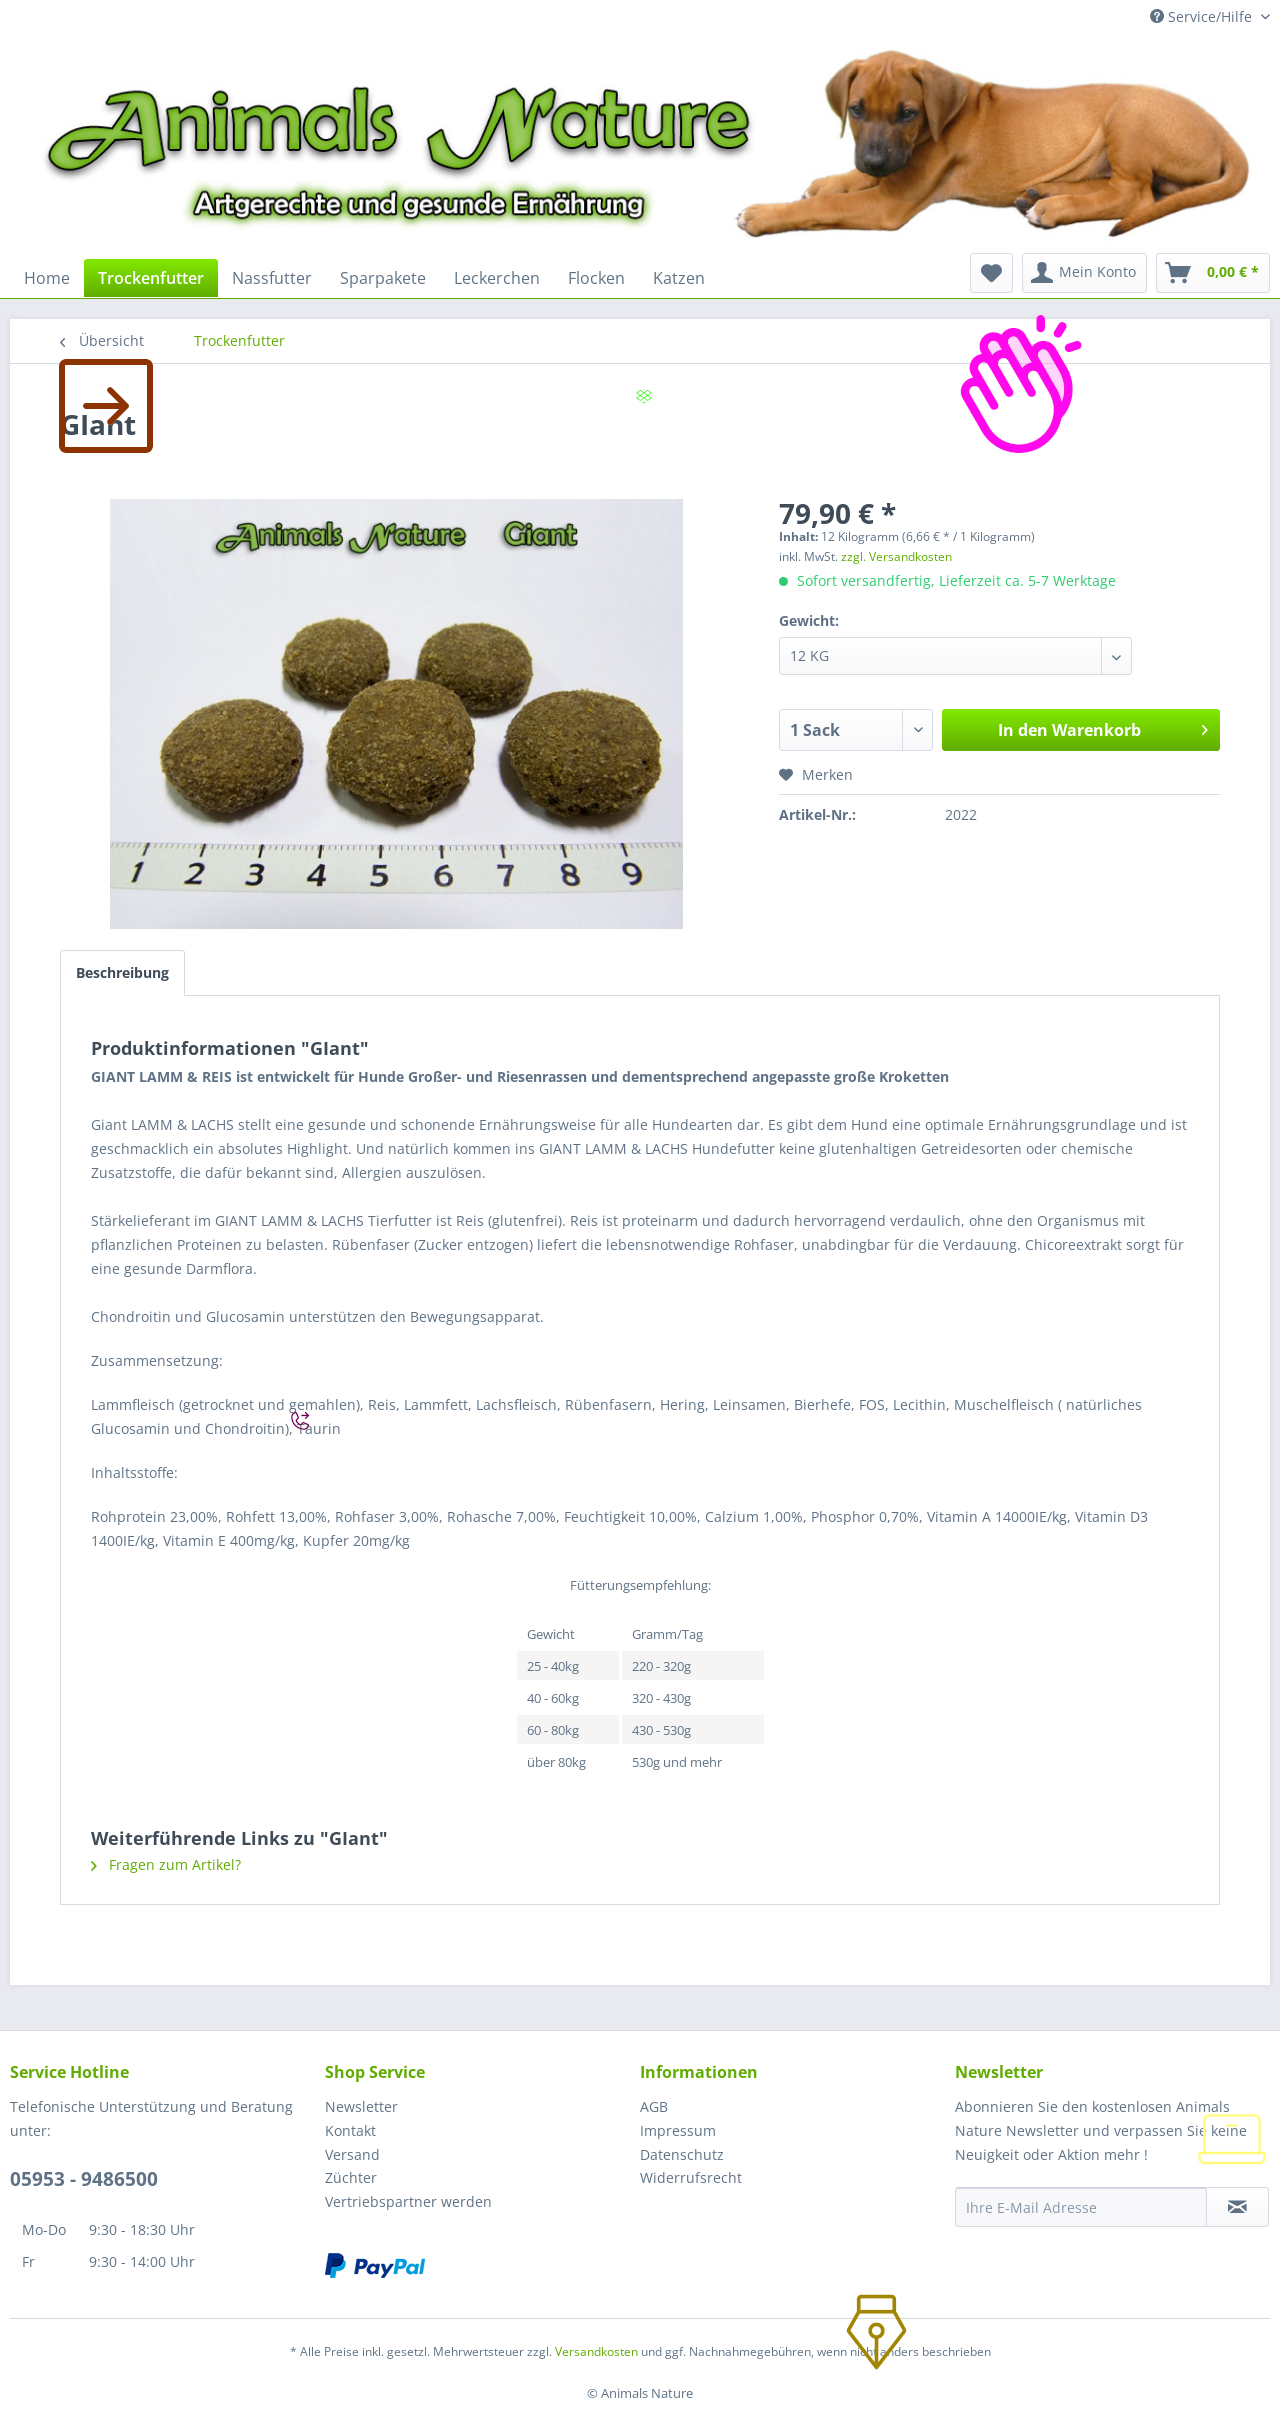  What do you see at coordinates (300, 1420) in the screenshot?
I see `transfer an active call` at bounding box center [300, 1420].